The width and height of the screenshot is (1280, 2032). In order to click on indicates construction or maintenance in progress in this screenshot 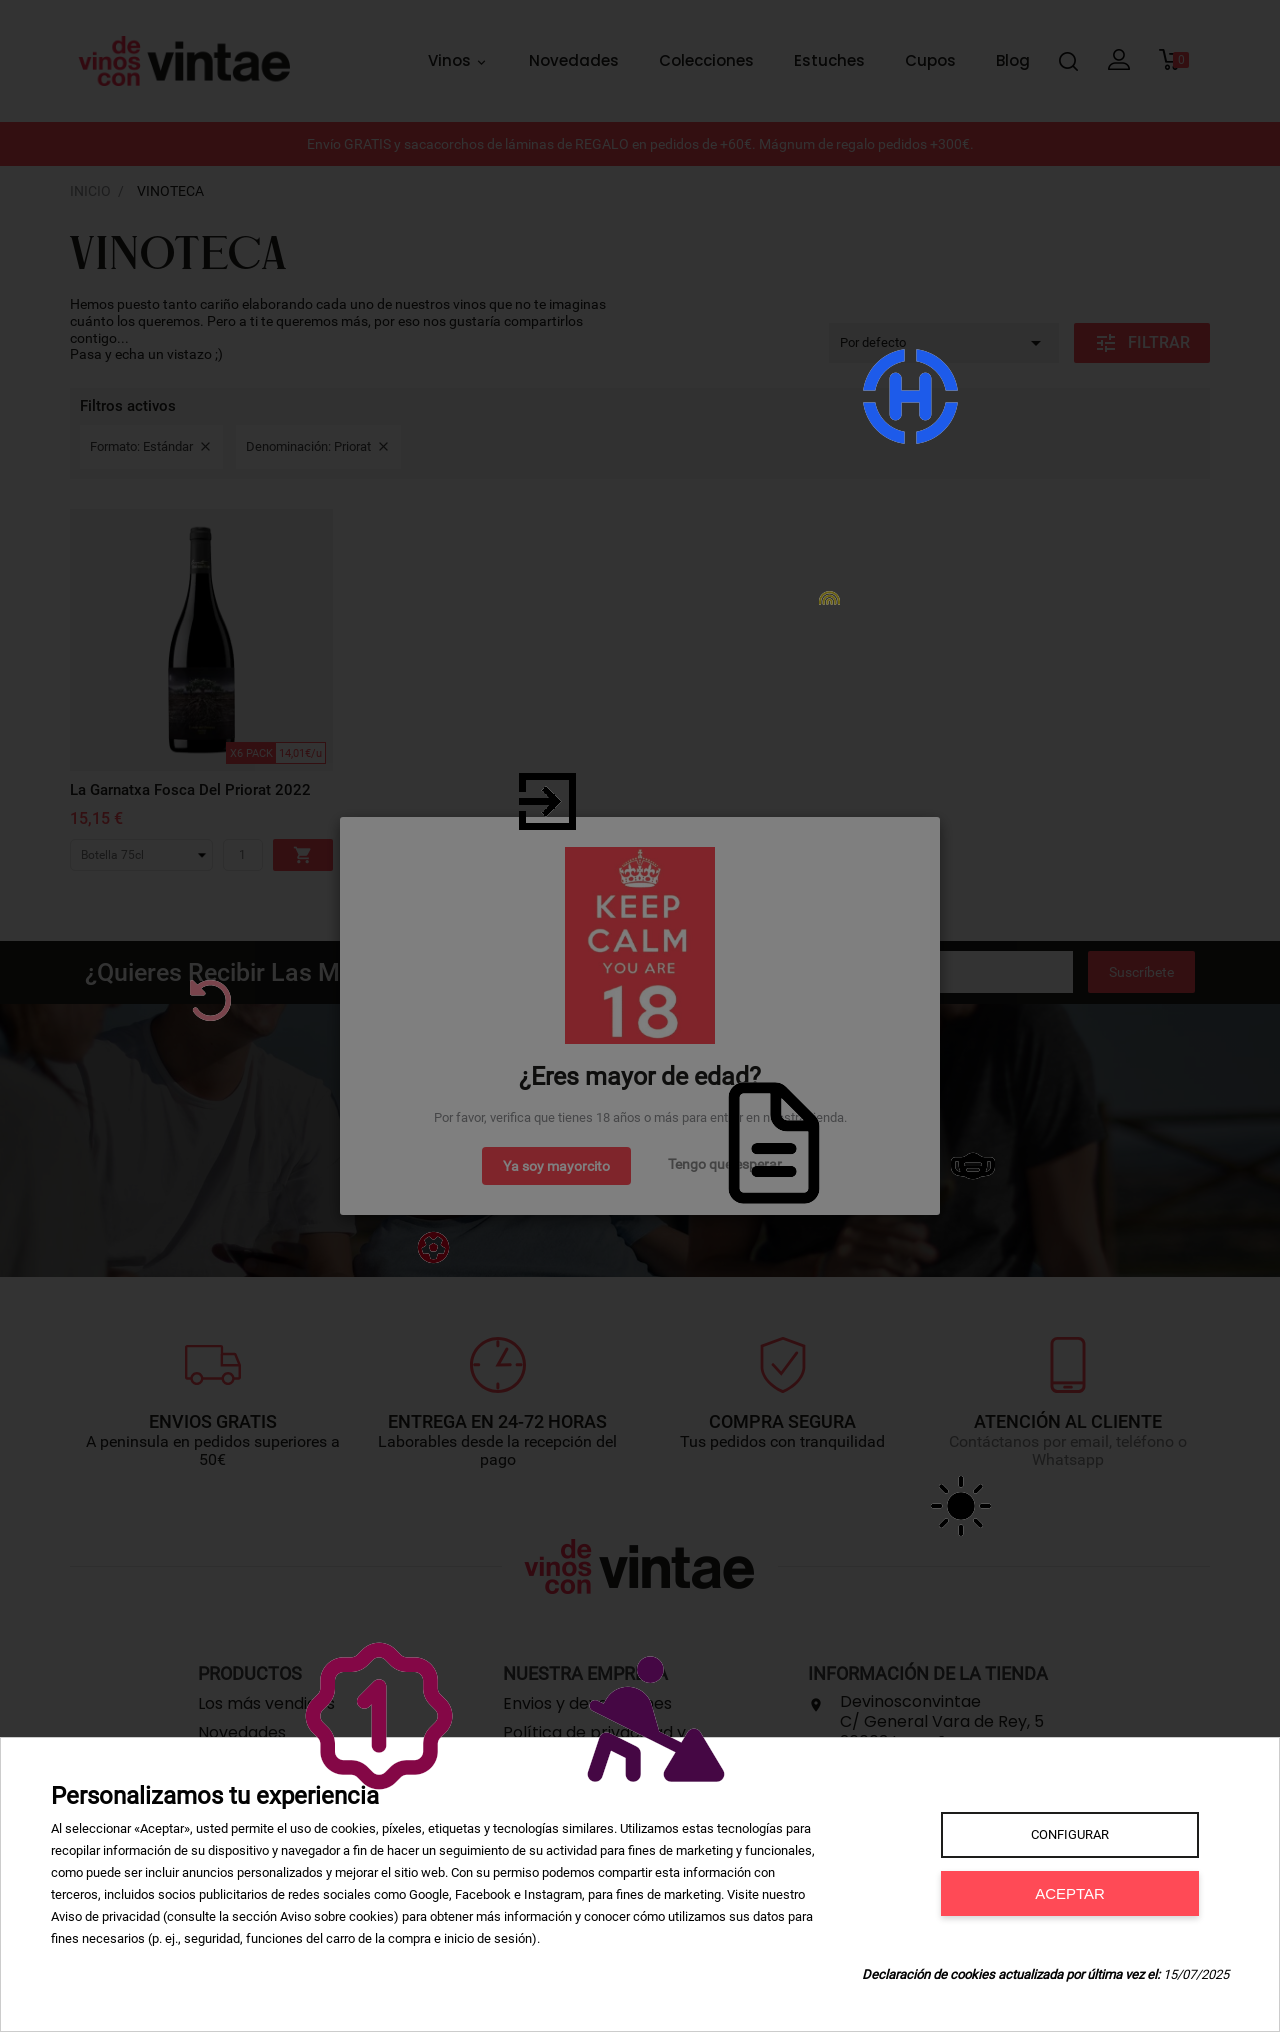, I will do `click(656, 1721)`.